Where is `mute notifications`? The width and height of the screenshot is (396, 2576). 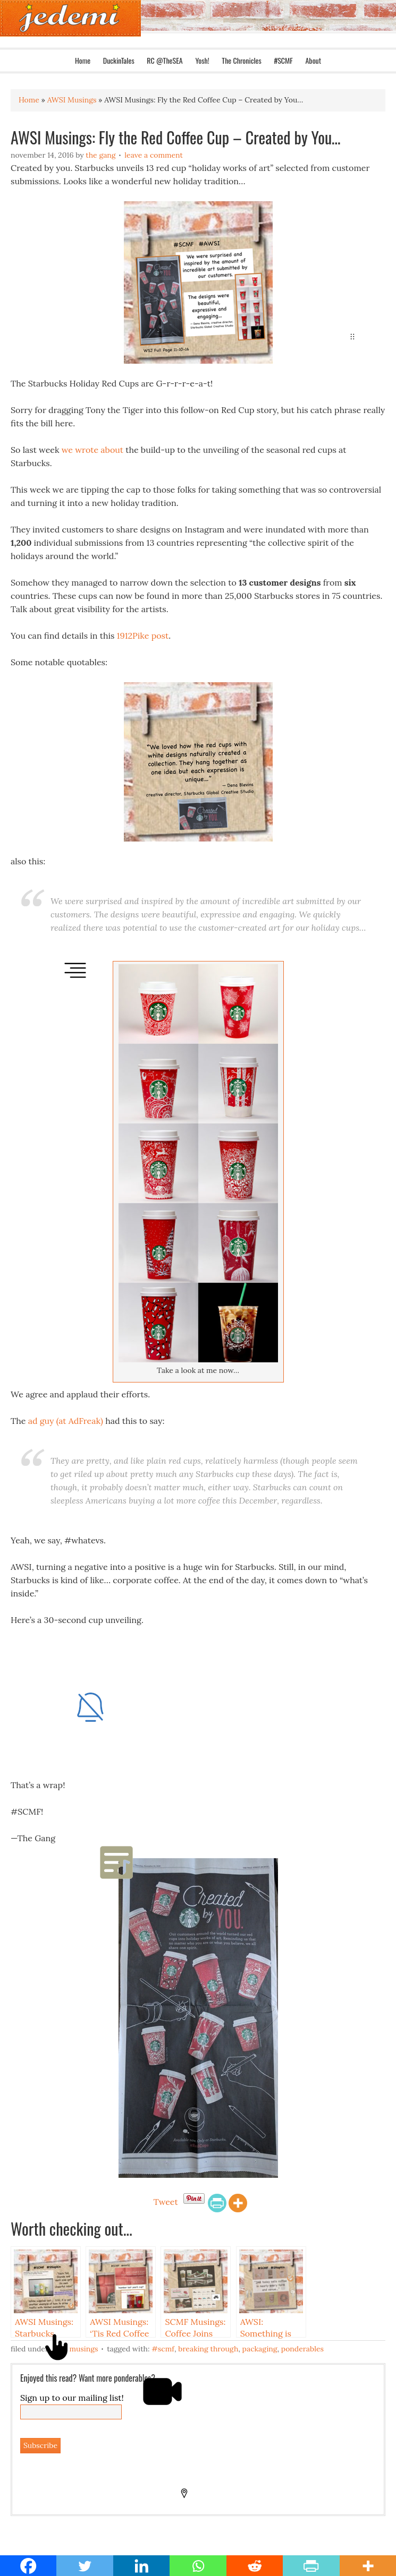 mute notifications is located at coordinates (90, 1707).